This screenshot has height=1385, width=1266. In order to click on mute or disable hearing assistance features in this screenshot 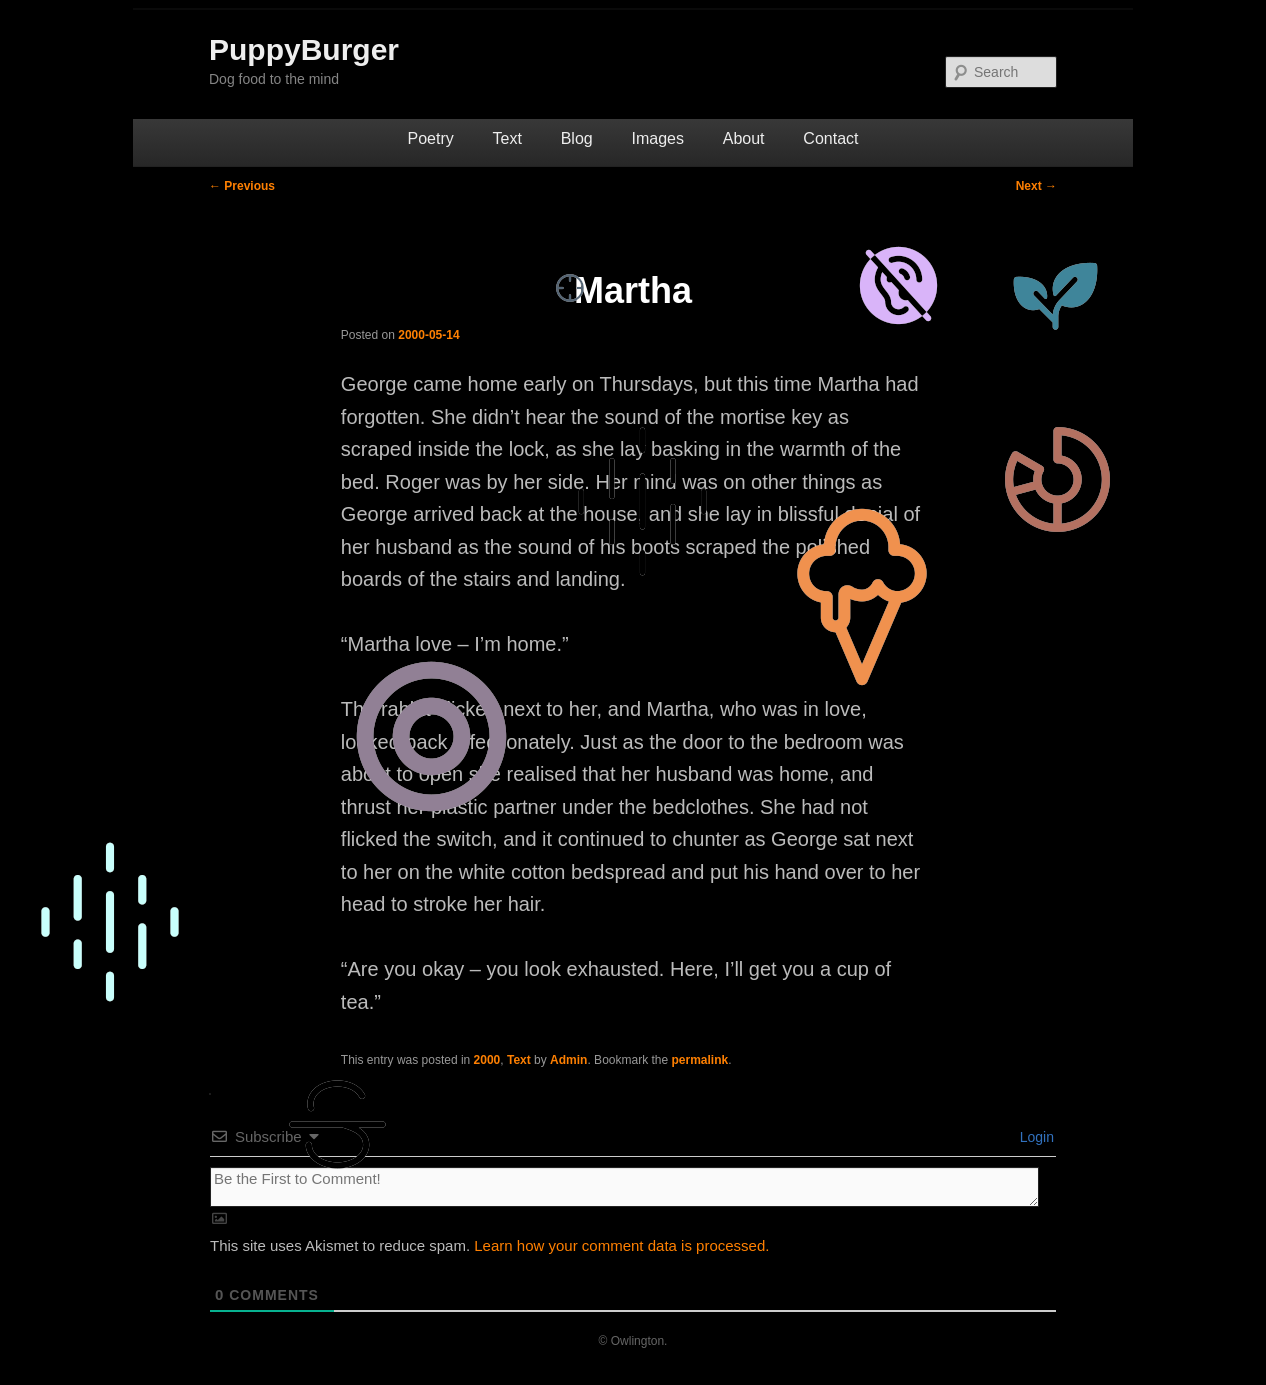, I will do `click(898, 285)`.